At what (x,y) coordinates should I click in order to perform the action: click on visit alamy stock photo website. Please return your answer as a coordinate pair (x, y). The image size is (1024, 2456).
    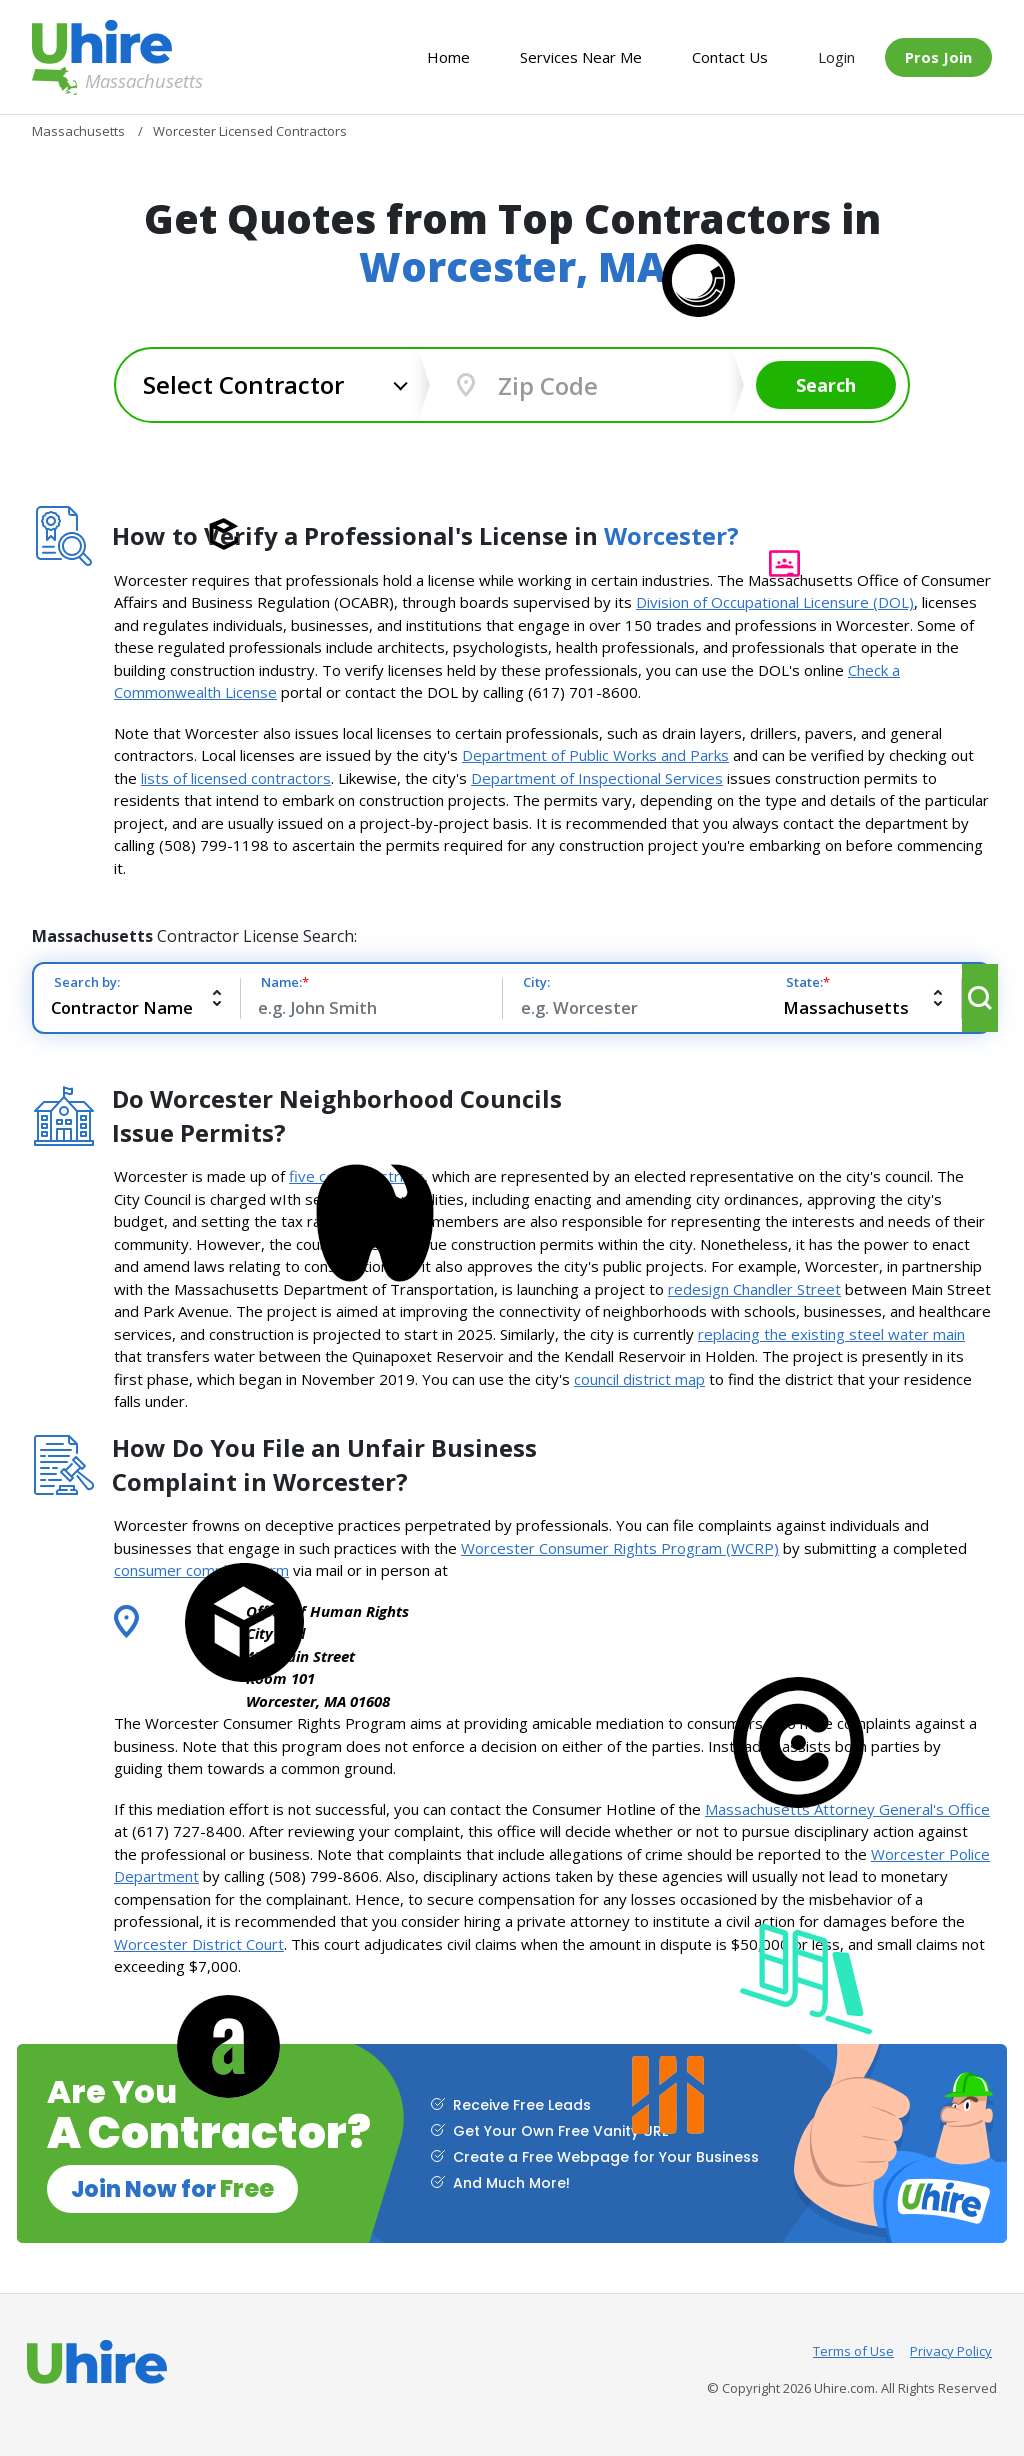
    Looking at the image, I should click on (228, 2046).